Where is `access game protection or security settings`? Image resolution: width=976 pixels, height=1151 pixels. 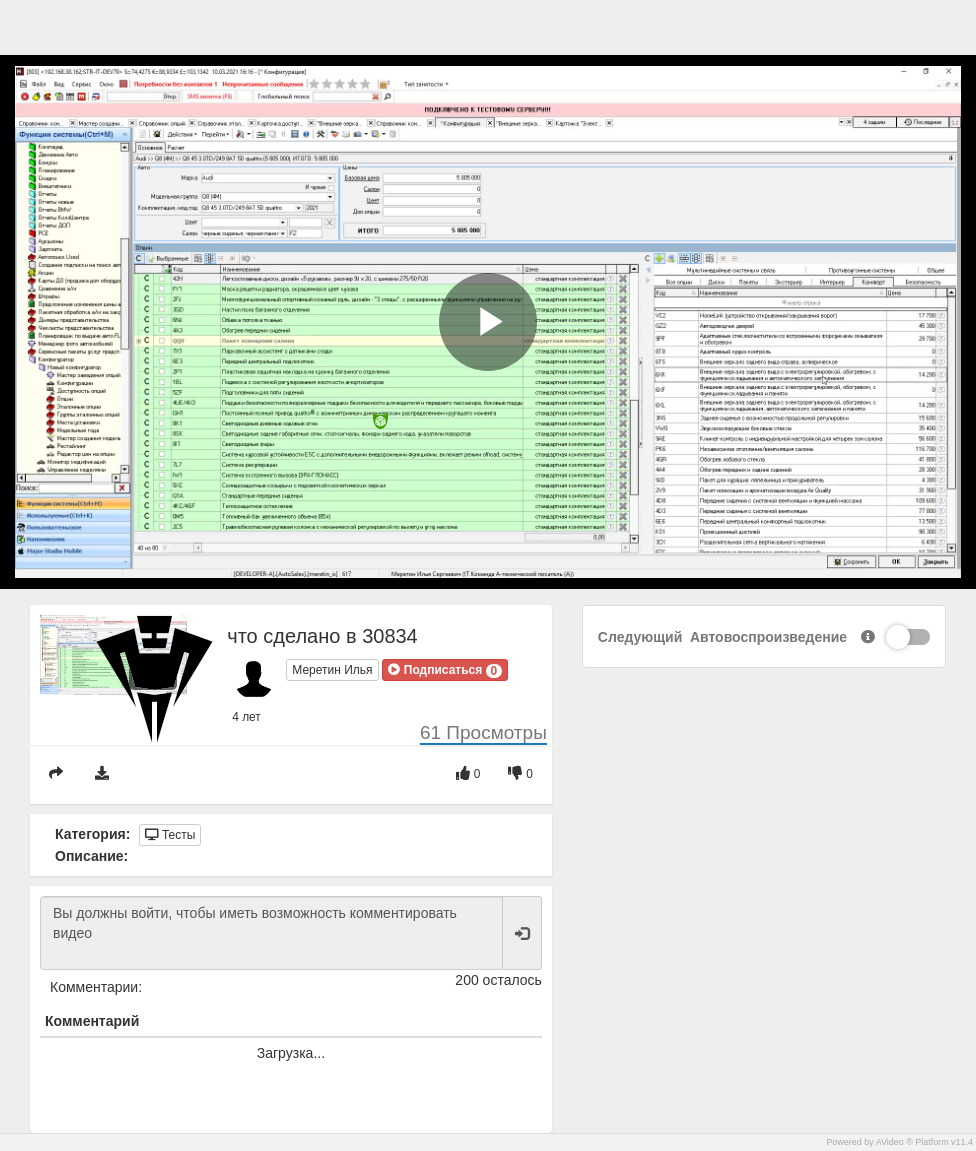
access game protection or security settings is located at coordinates (380, 421).